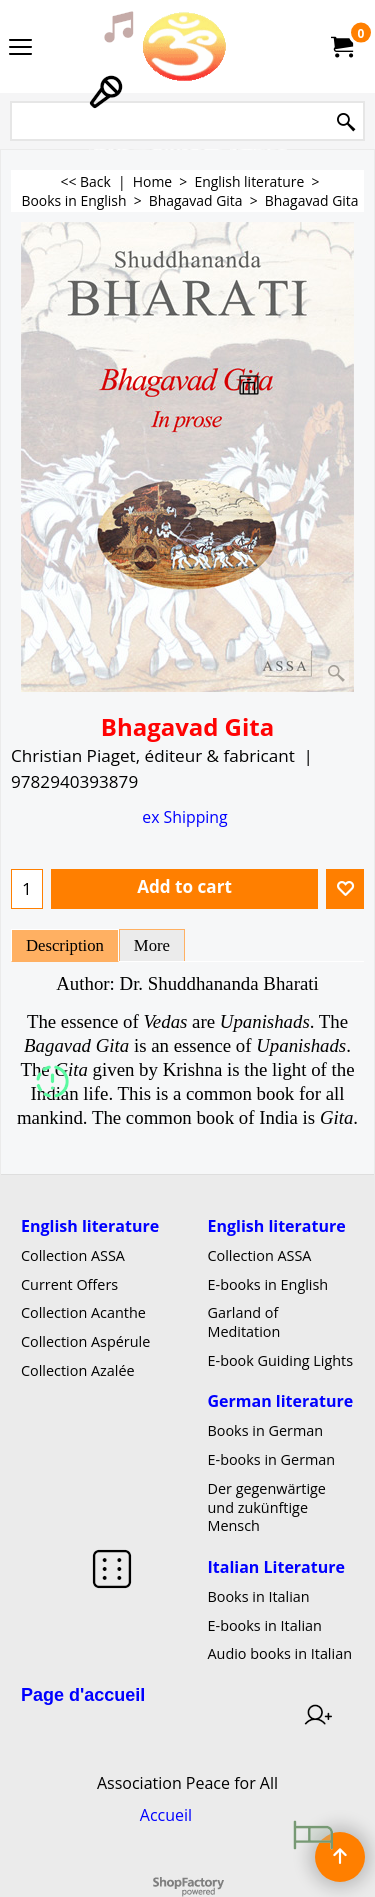  What do you see at coordinates (317, 1715) in the screenshot?
I see `add a new user or contact` at bounding box center [317, 1715].